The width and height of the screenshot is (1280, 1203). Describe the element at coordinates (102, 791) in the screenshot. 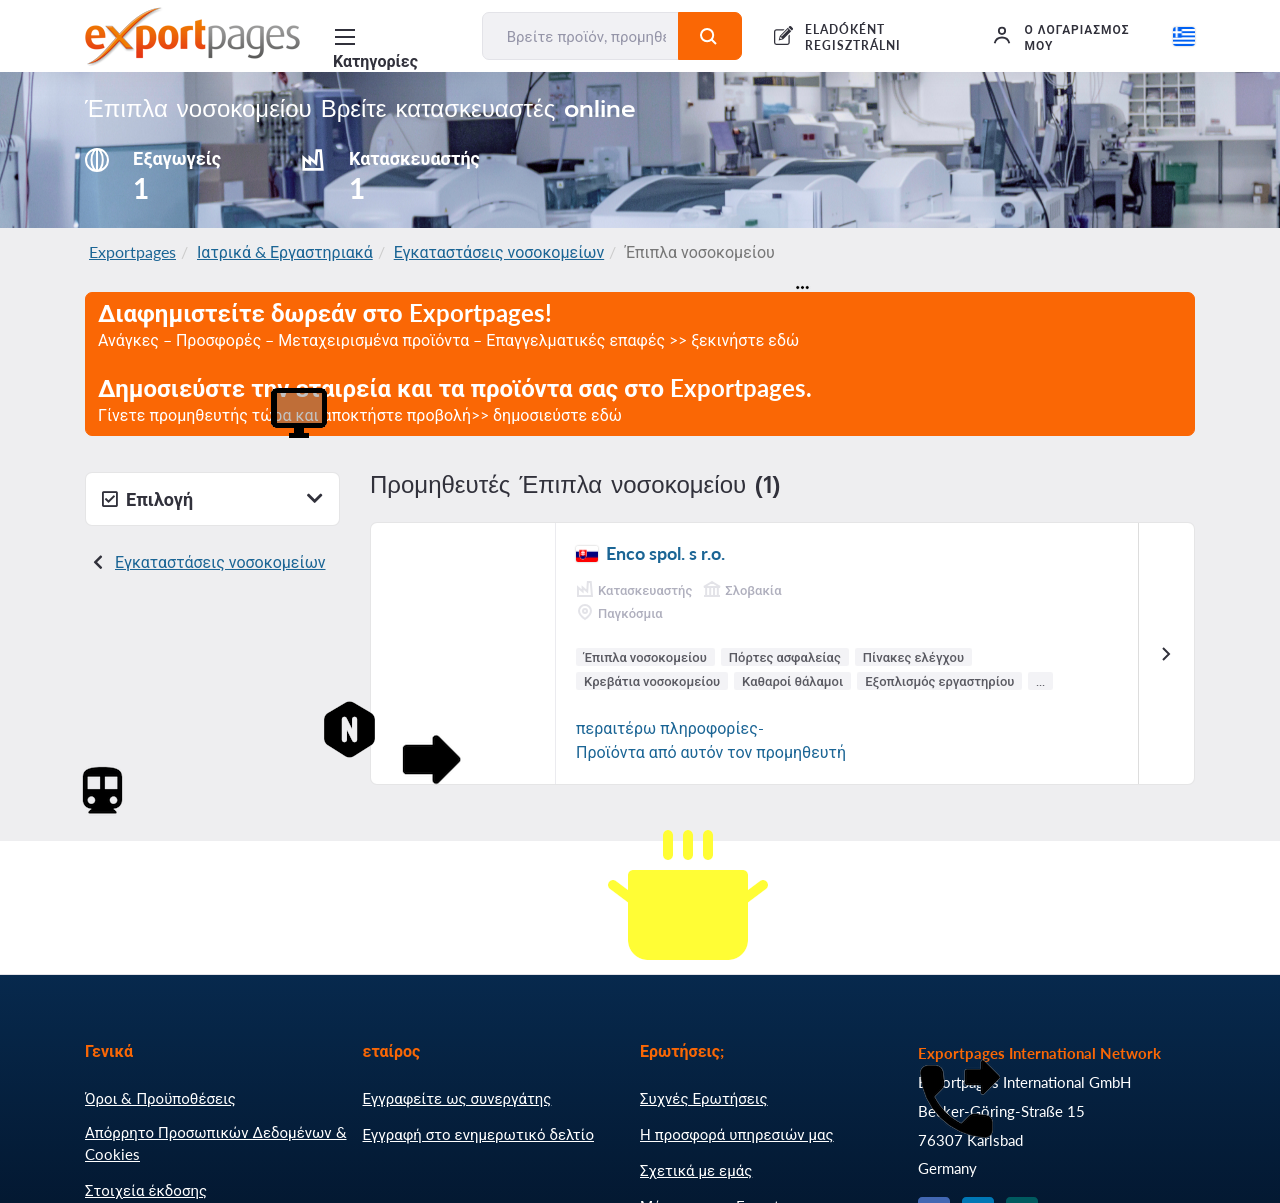

I see `get subway or metro directions` at that location.